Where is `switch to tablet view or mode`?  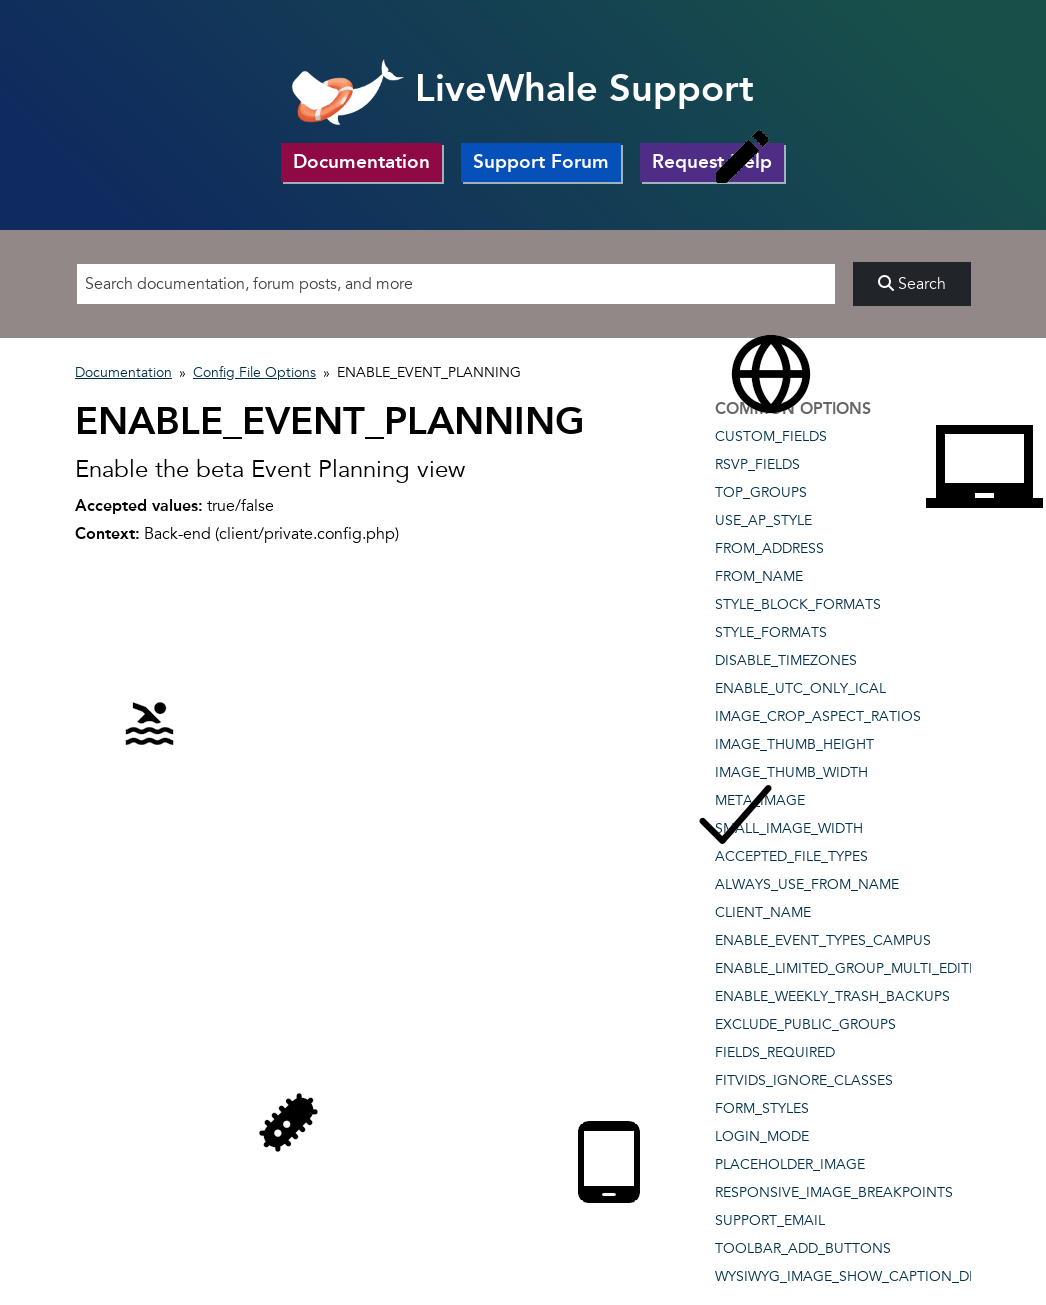
switch to tablet view or mode is located at coordinates (609, 1162).